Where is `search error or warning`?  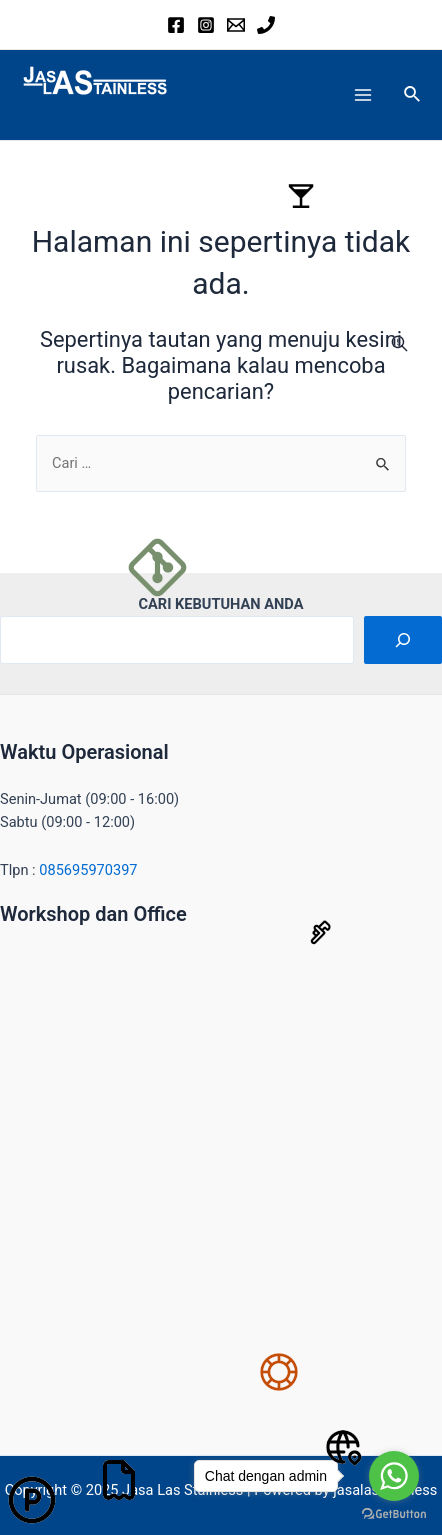
search error or warning is located at coordinates (399, 343).